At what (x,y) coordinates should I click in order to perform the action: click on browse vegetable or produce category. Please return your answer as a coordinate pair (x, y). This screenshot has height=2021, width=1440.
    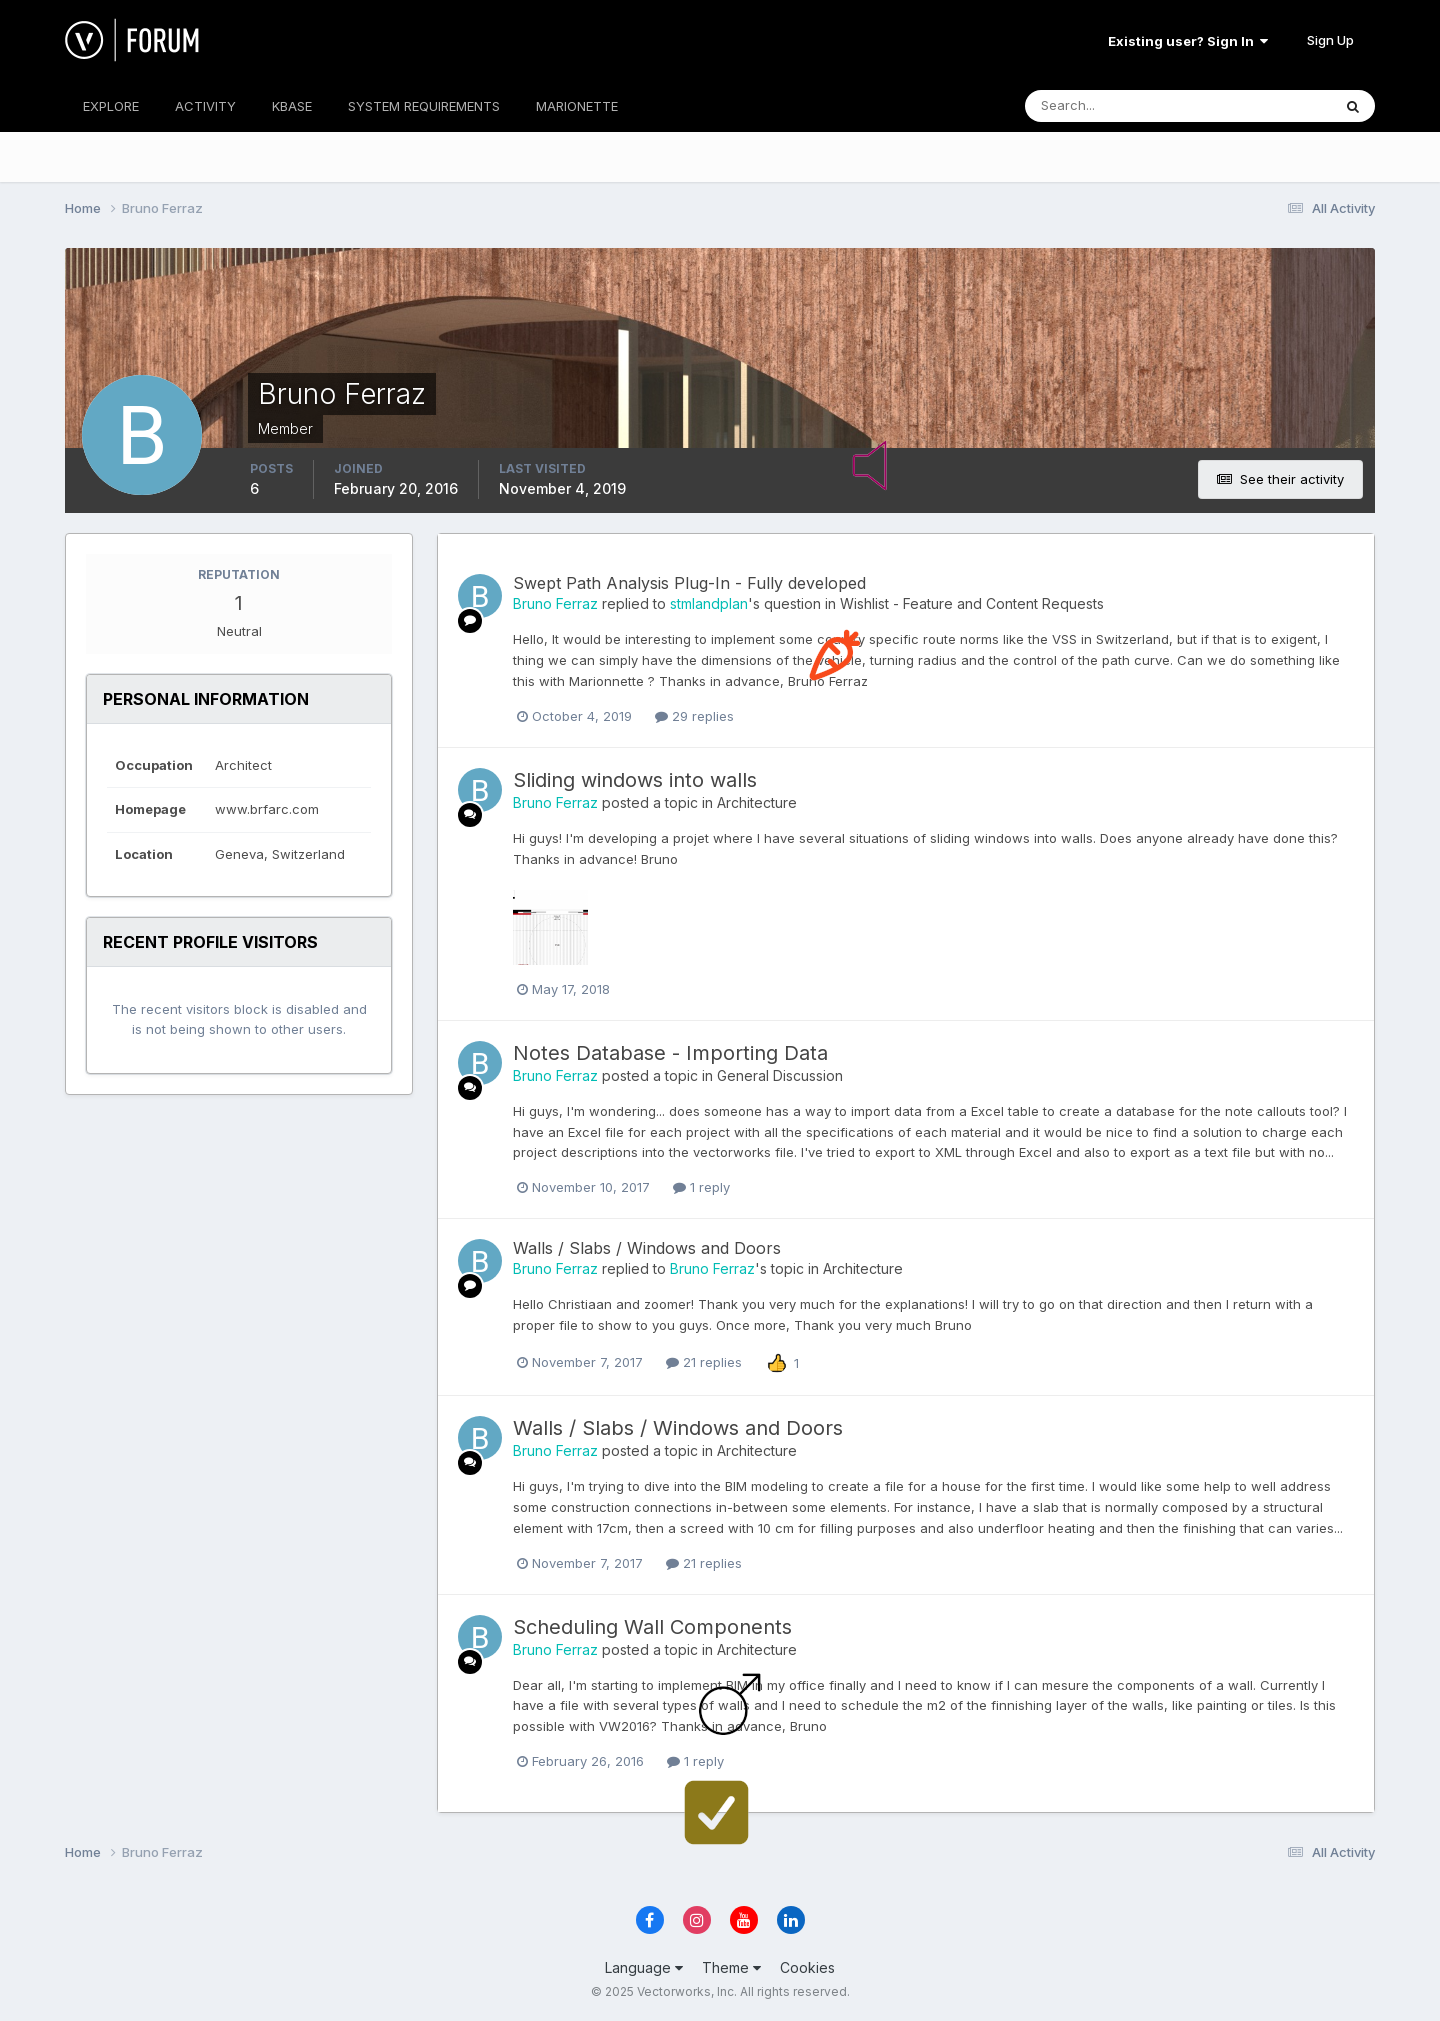
    Looking at the image, I should click on (834, 656).